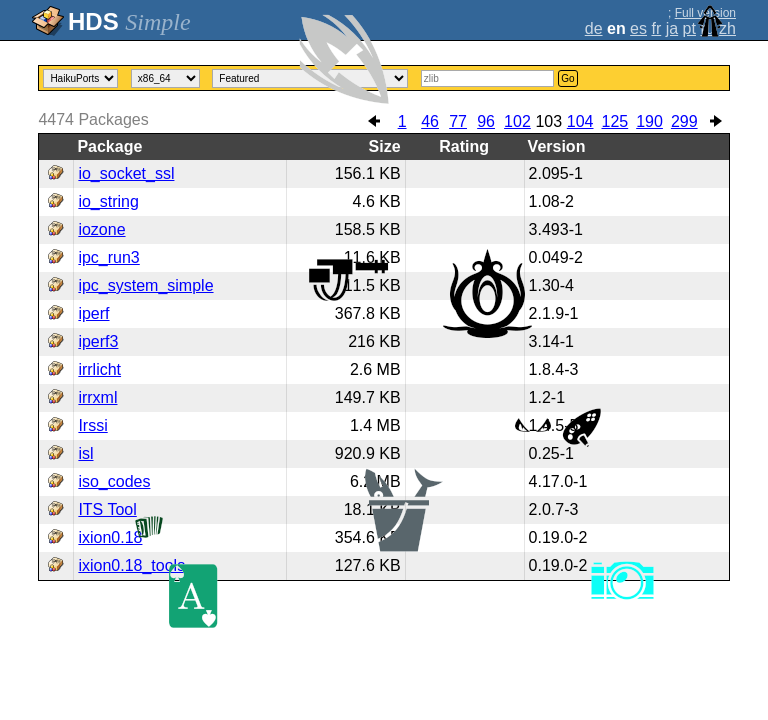 This screenshot has width=768, height=720. I want to click on select robe or cloak equipment, so click(710, 21).